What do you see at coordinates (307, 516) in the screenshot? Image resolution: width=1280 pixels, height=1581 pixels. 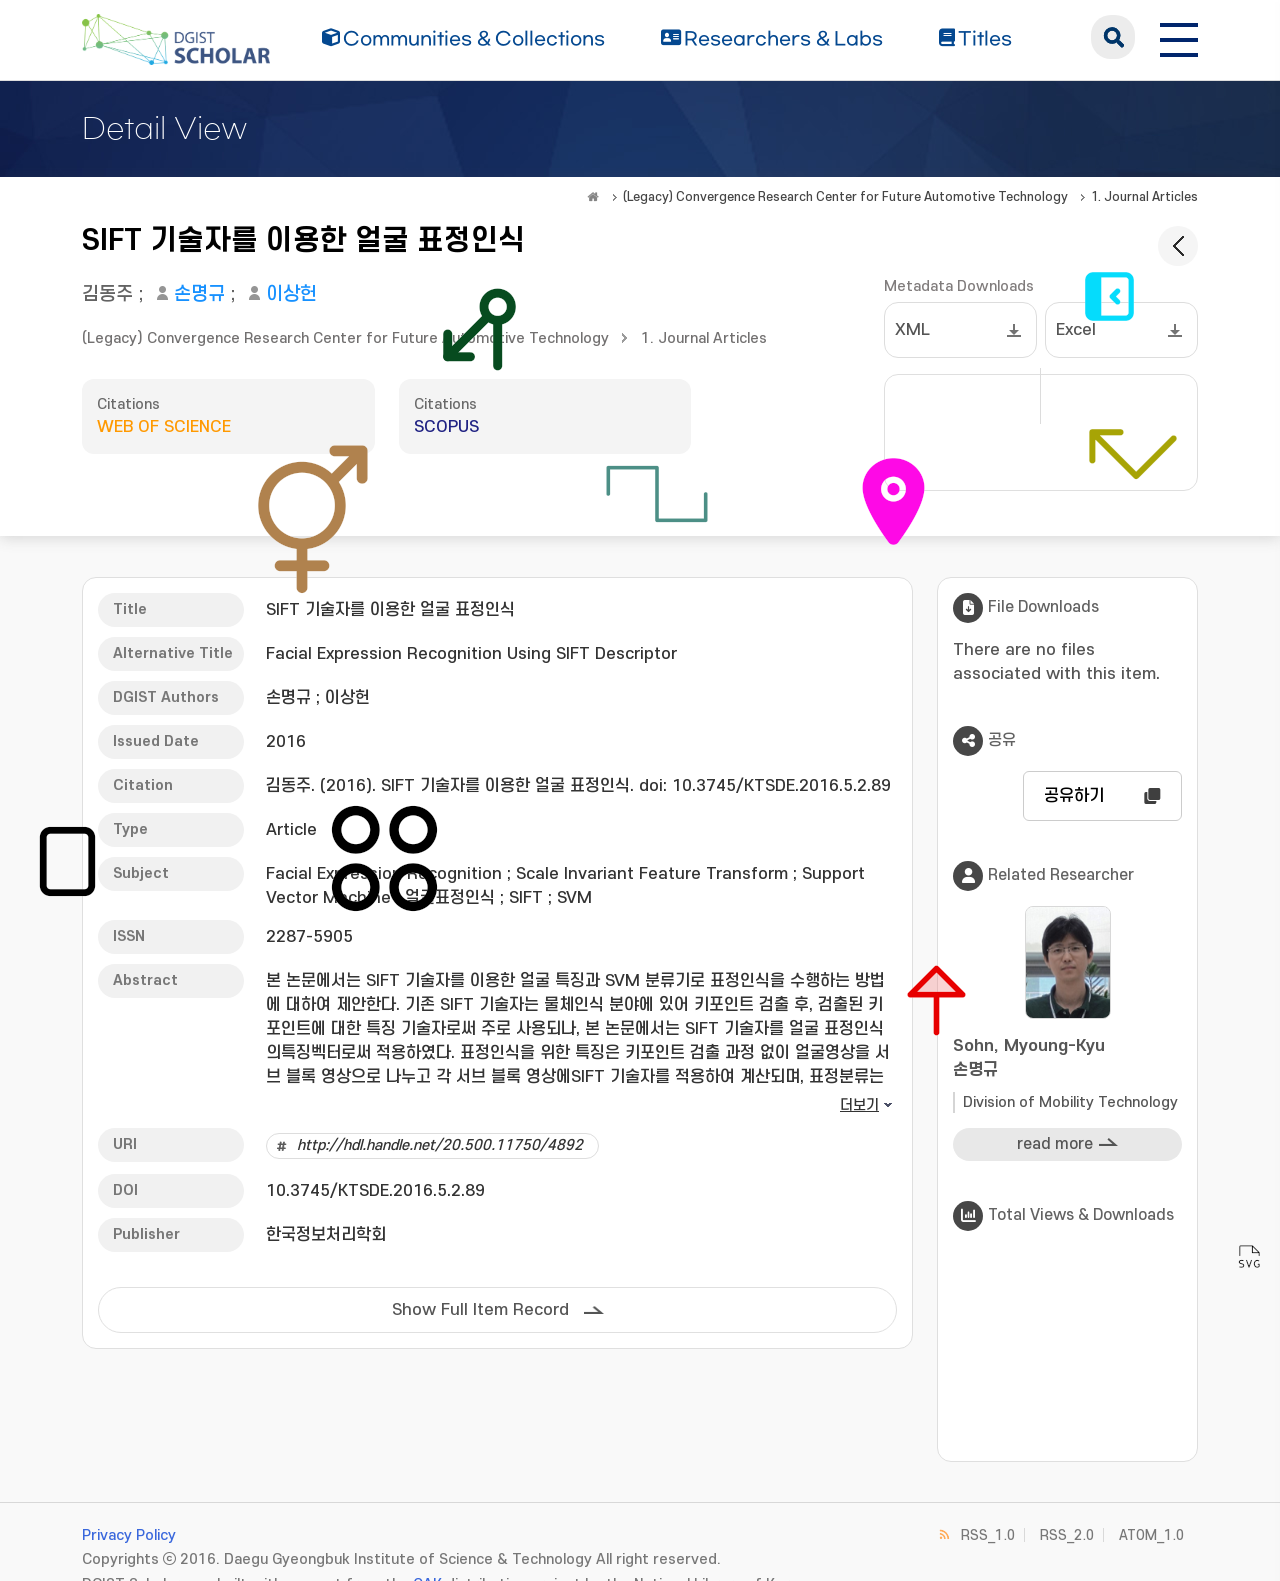 I see `select intersex gender identity` at bounding box center [307, 516].